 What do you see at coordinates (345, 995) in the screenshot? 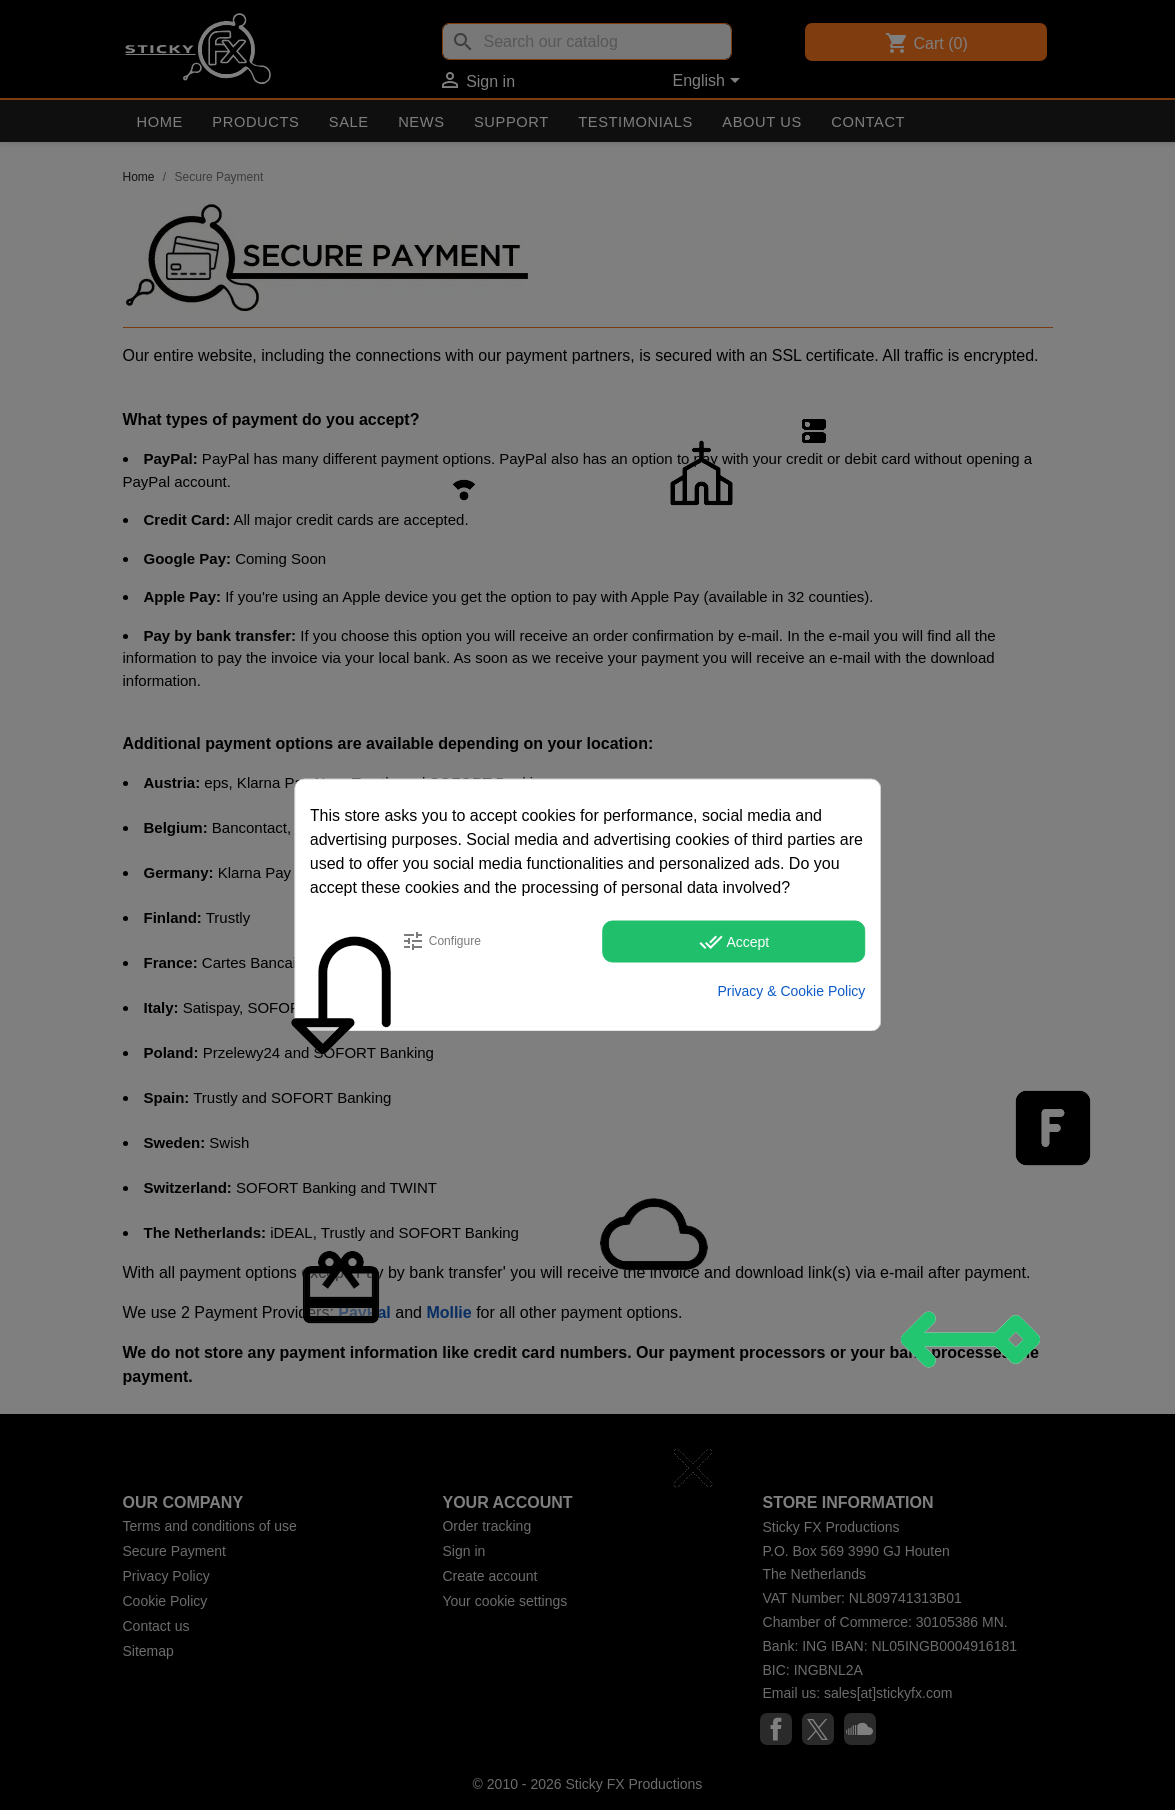
I see `undo or reverse a previous action` at bounding box center [345, 995].